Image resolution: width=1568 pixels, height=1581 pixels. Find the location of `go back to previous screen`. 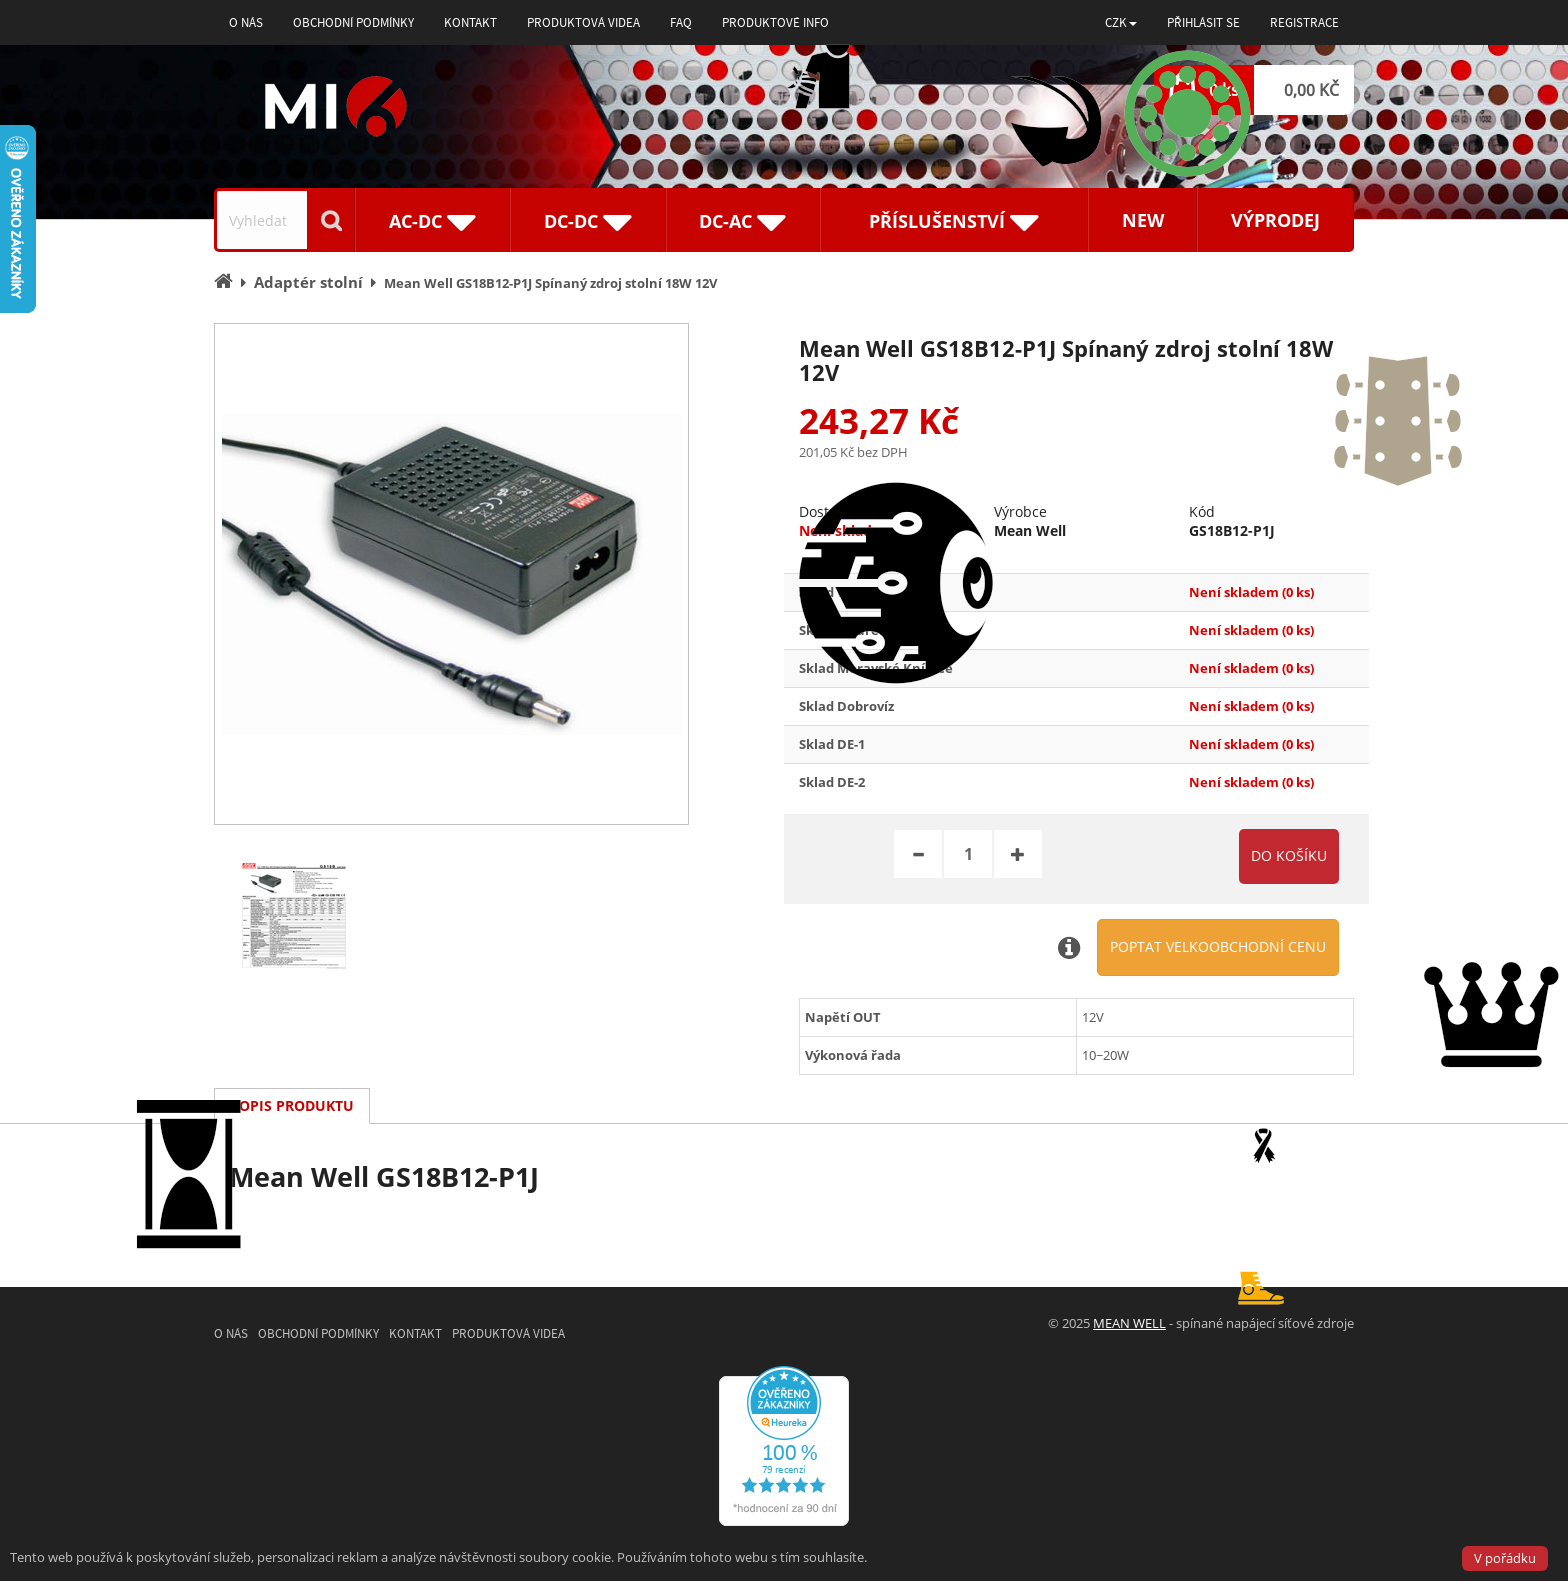

go back to previous screen is located at coordinates (1056, 122).